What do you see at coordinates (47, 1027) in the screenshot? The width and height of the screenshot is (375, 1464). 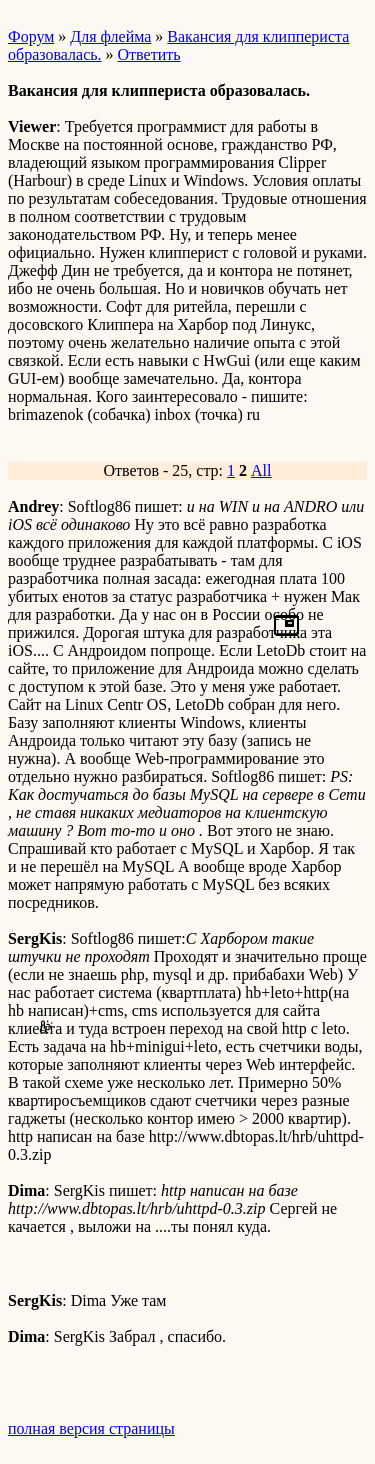 I see `view current outdoor temperature` at bounding box center [47, 1027].